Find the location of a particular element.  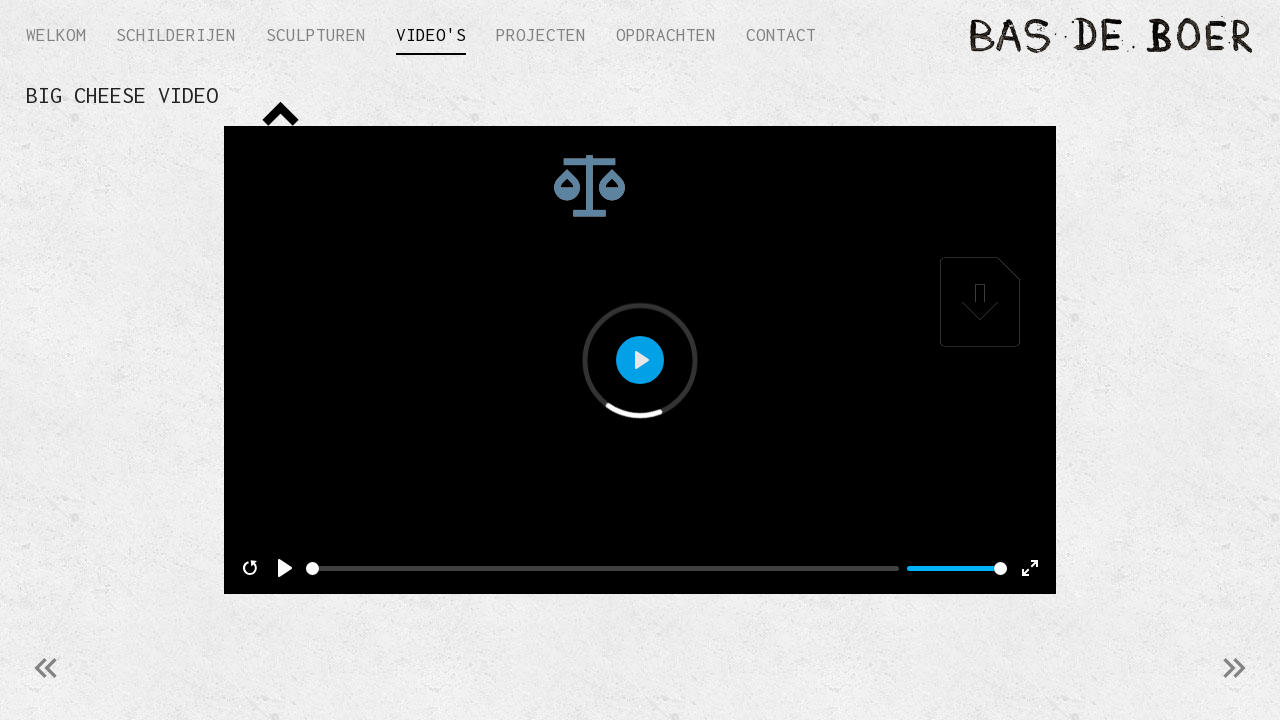

download this file is located at coordinates (980, 302).